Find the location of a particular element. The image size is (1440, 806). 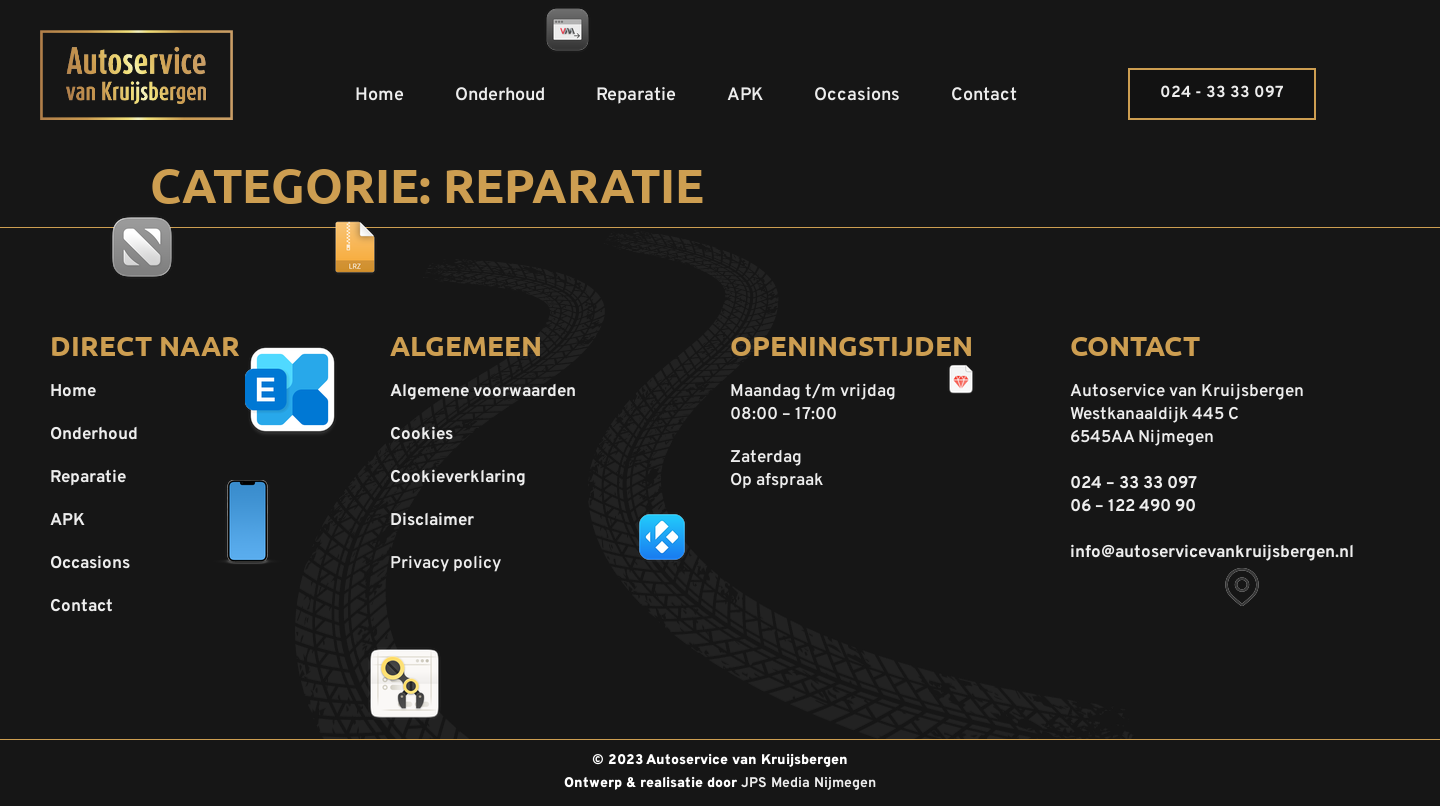

access virtual machine migration settings is located at coordinates (567, 29).